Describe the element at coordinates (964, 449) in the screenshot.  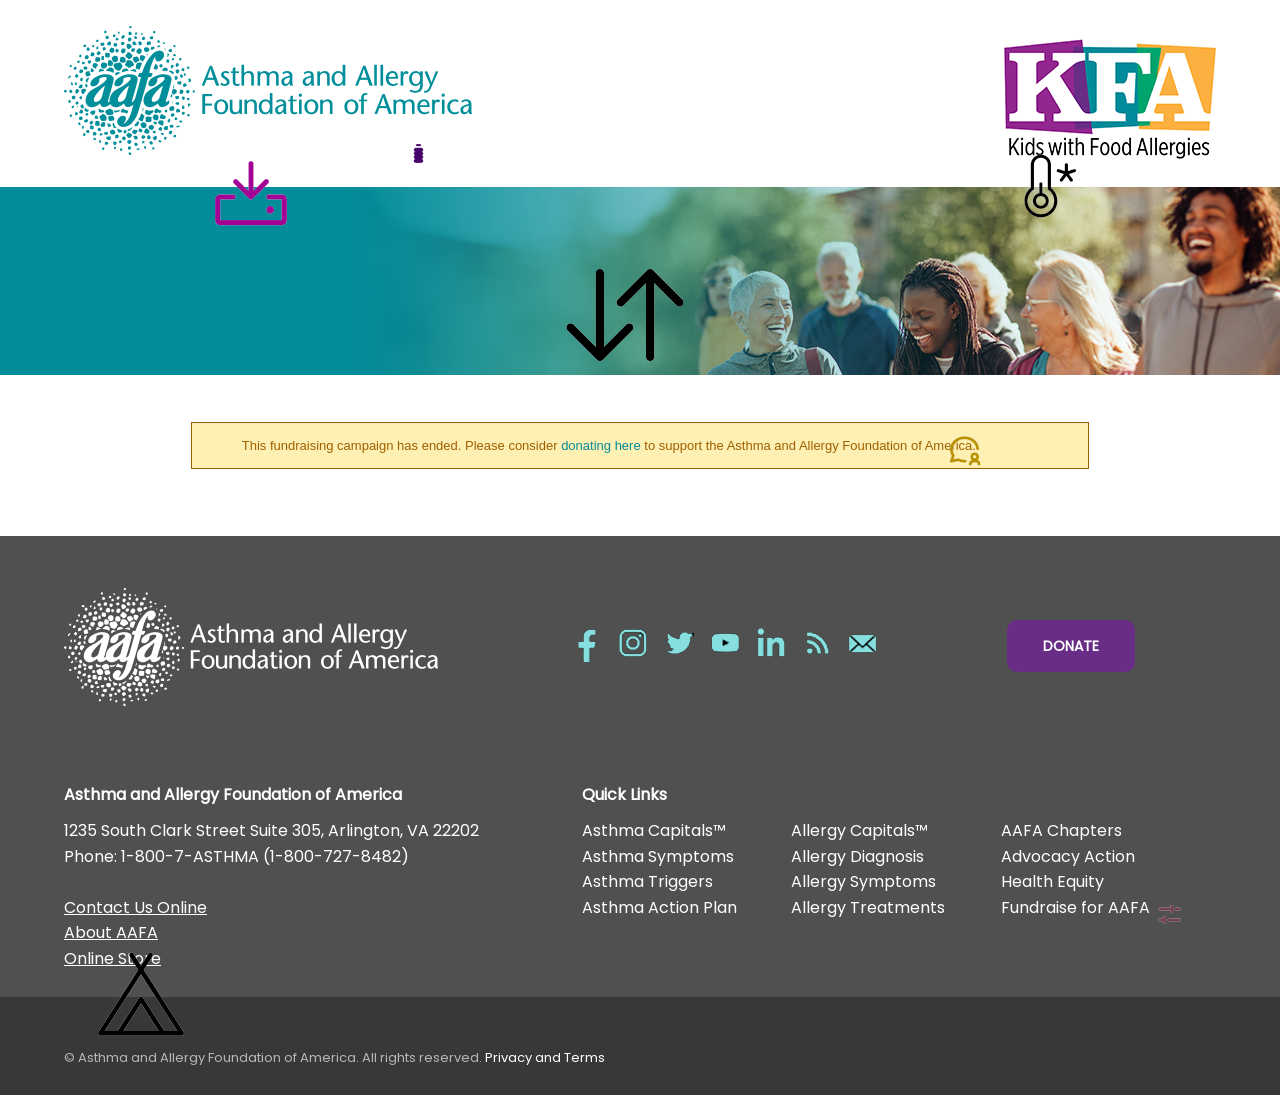
I see `view conversation with a specific contact` at that location.